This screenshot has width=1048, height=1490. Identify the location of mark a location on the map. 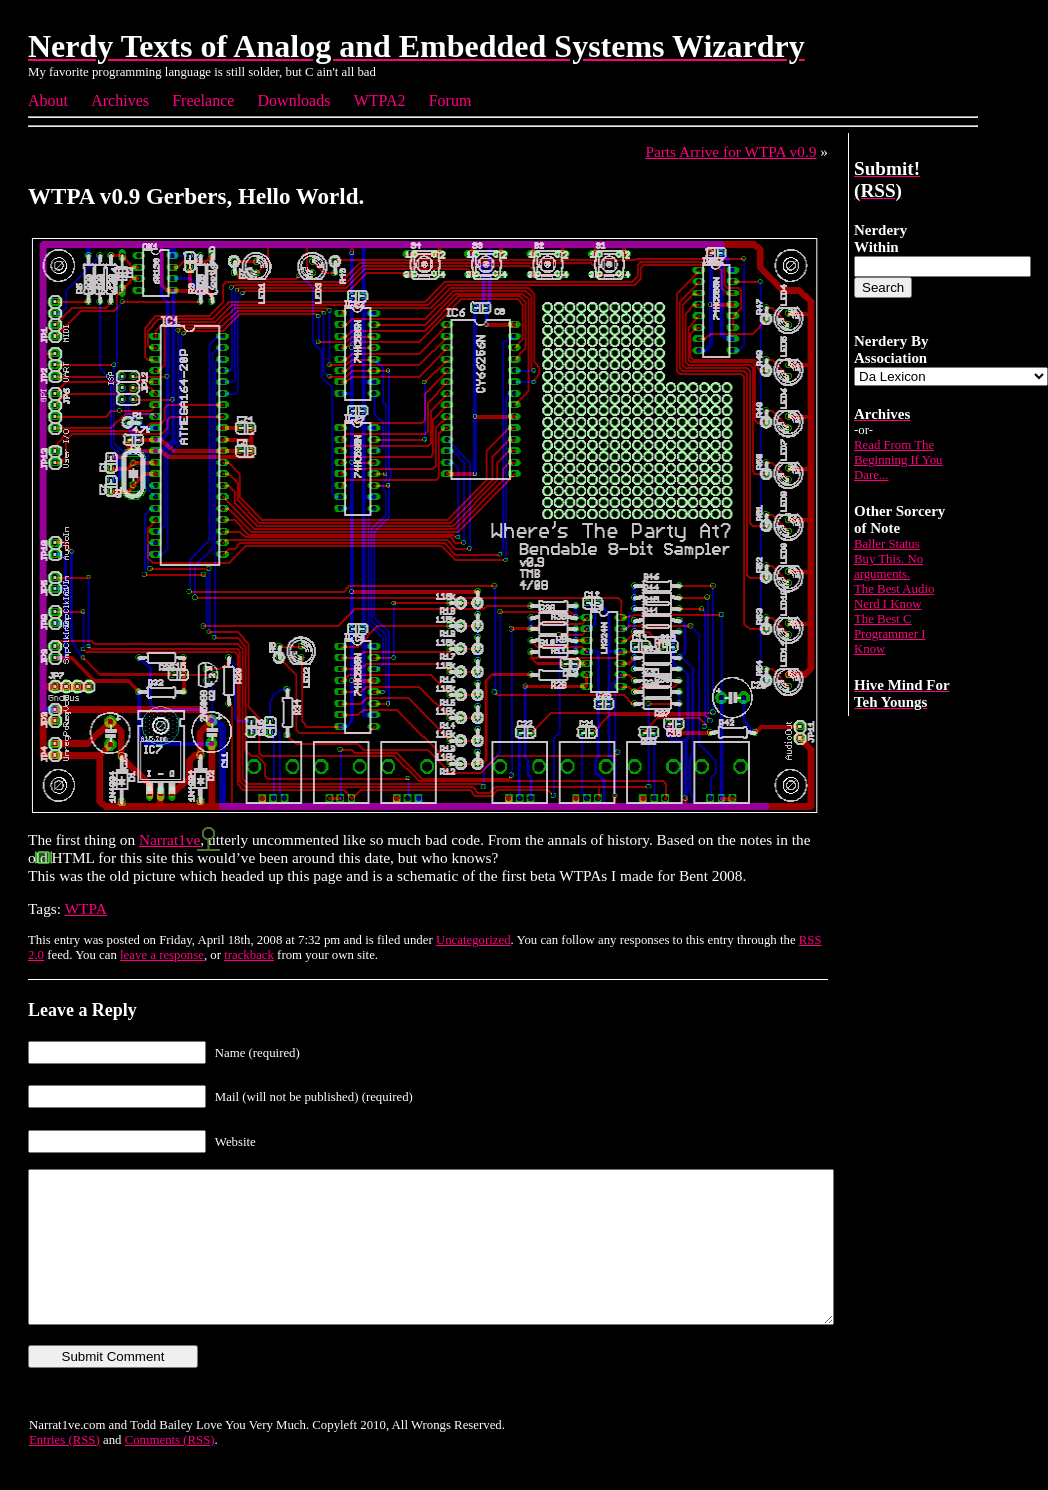
(208, 839).